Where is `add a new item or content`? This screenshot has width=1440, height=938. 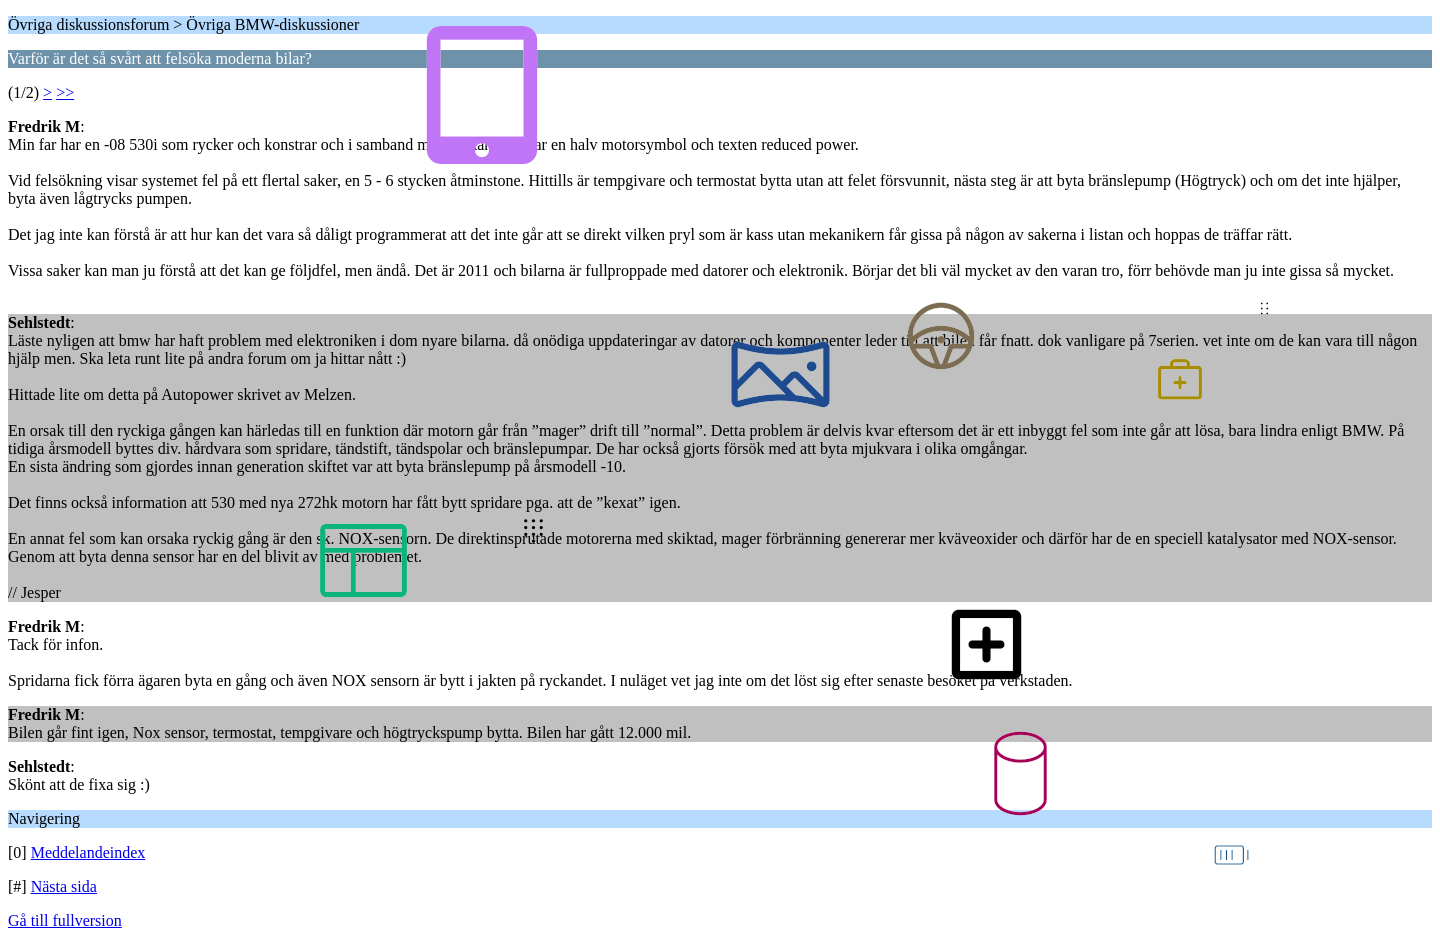
add a new item or content is located at coordinates (986, 644).